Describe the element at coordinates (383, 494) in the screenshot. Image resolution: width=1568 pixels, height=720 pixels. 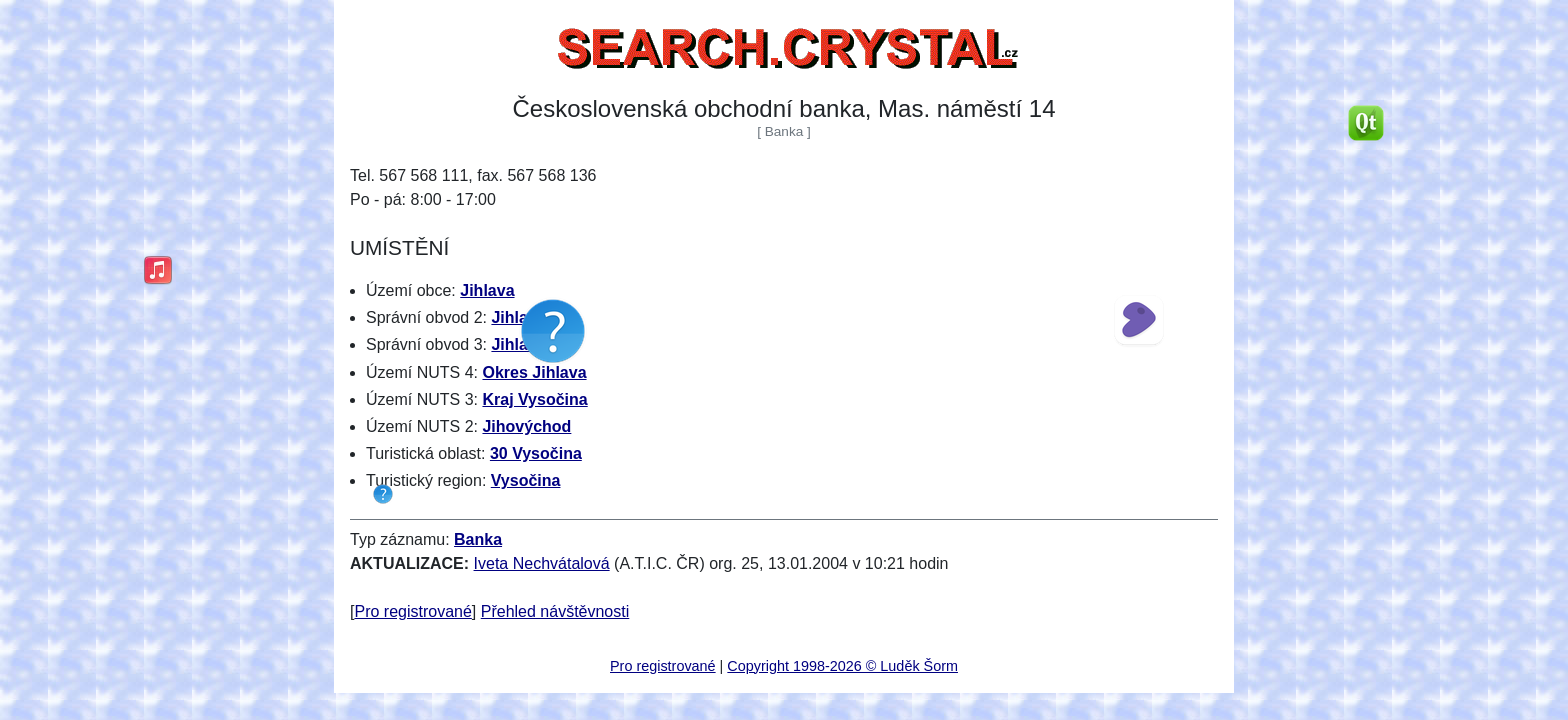
I see `access help documentation or support` at that location.